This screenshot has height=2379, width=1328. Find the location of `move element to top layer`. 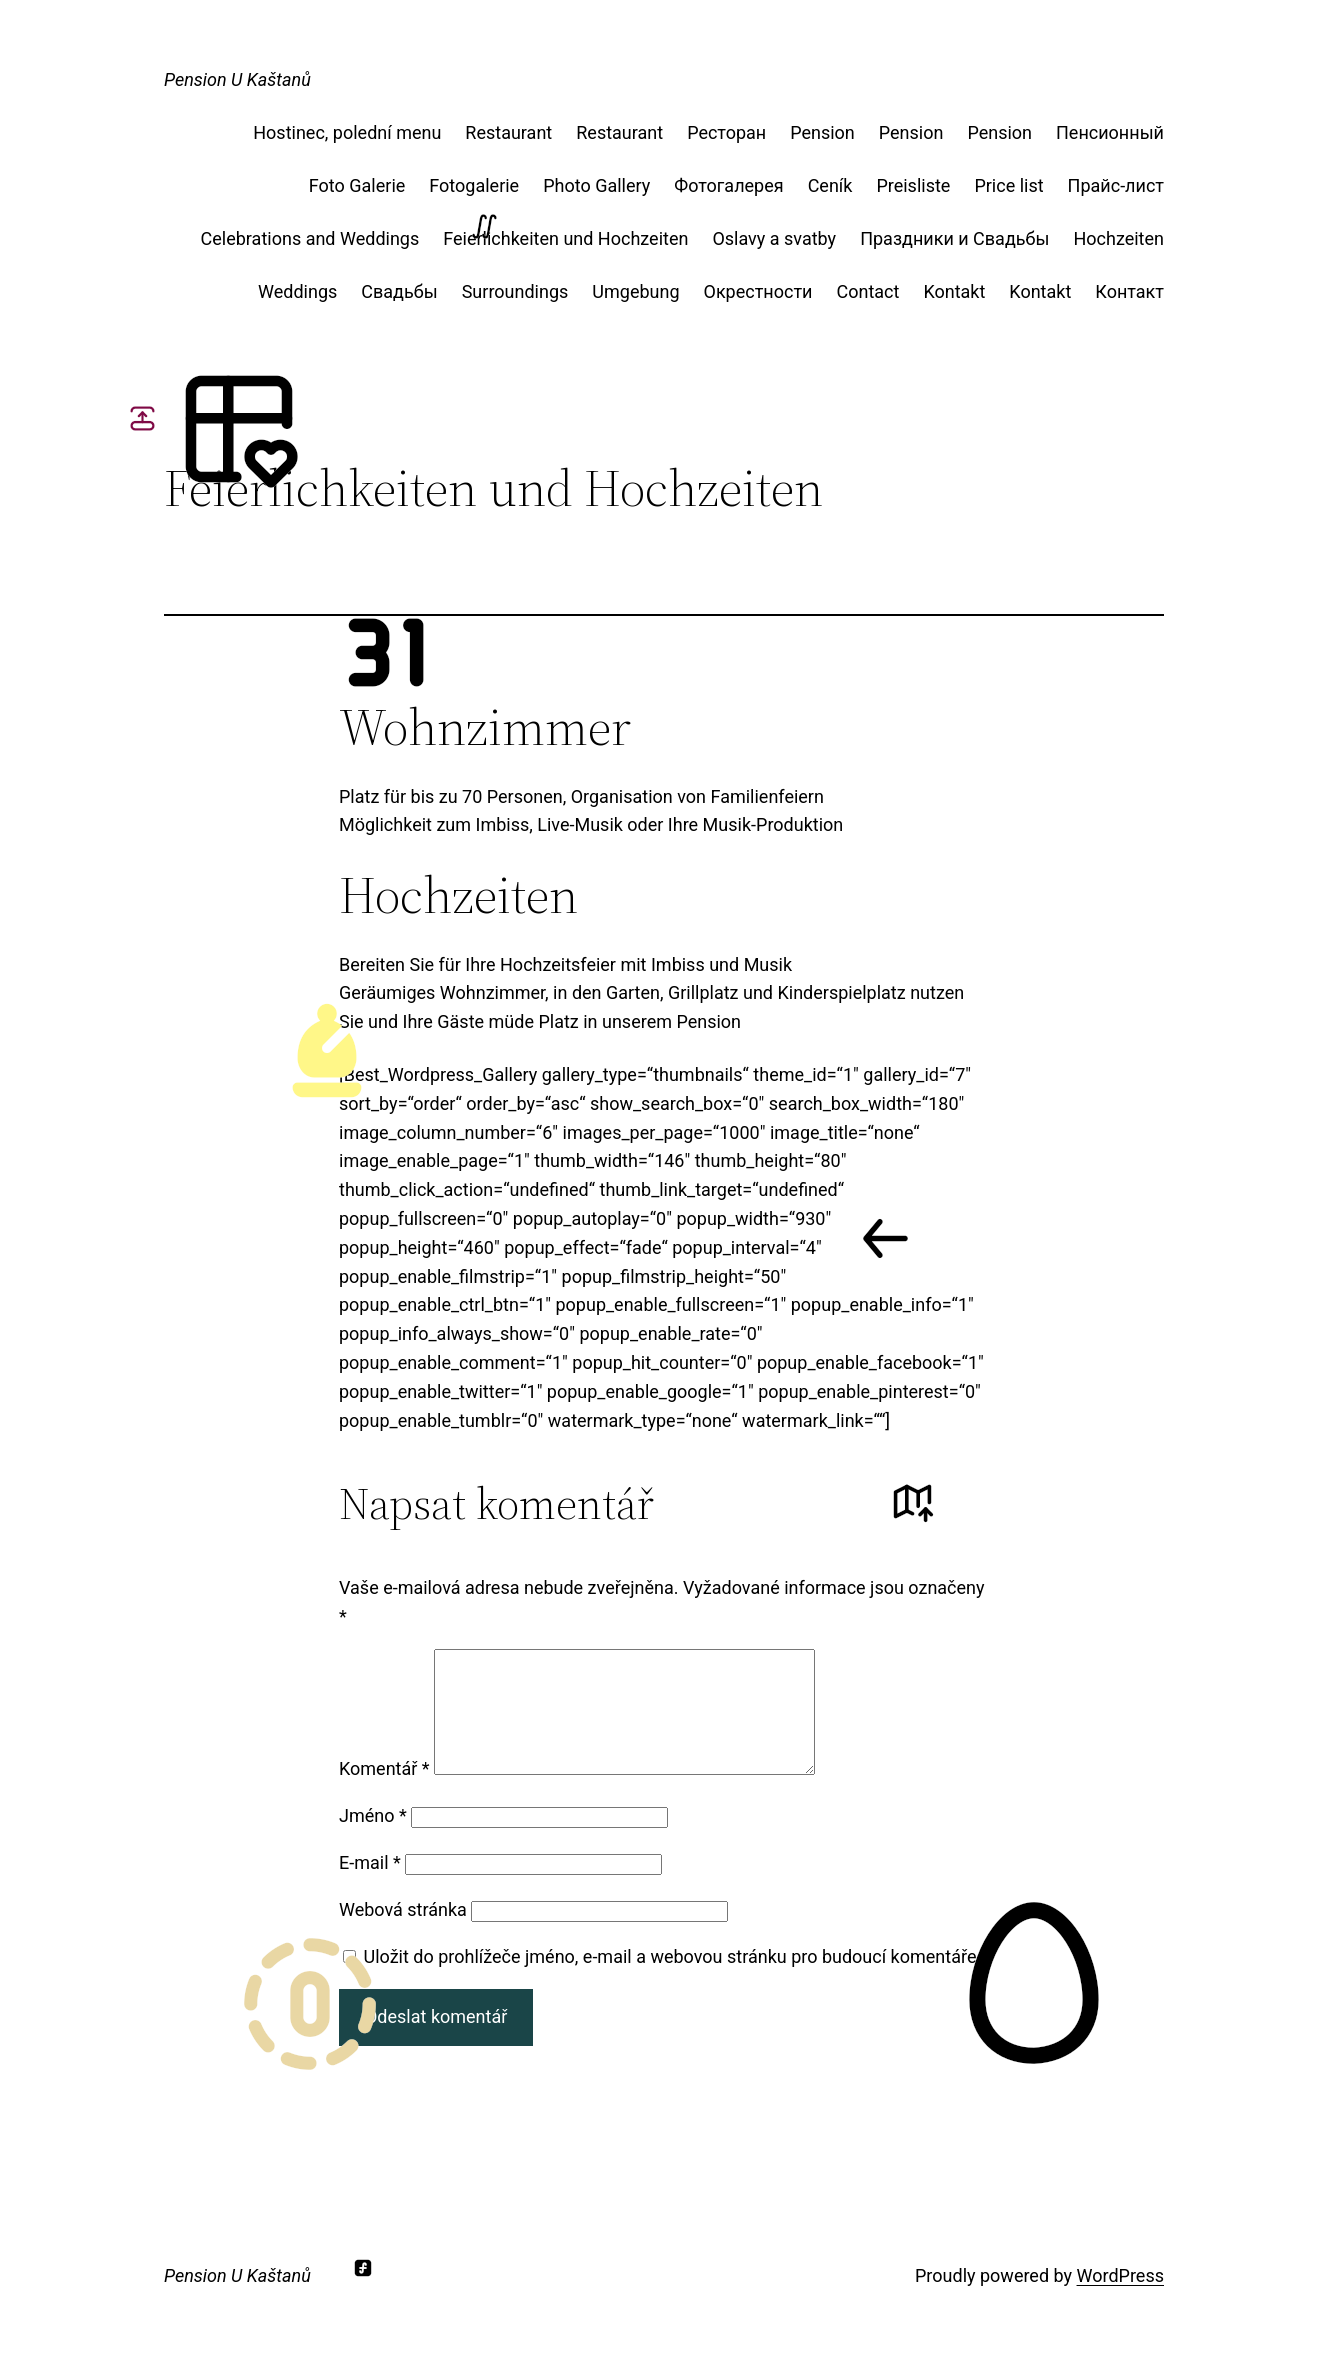

move element to top layer is located at coordinates (142, 418).